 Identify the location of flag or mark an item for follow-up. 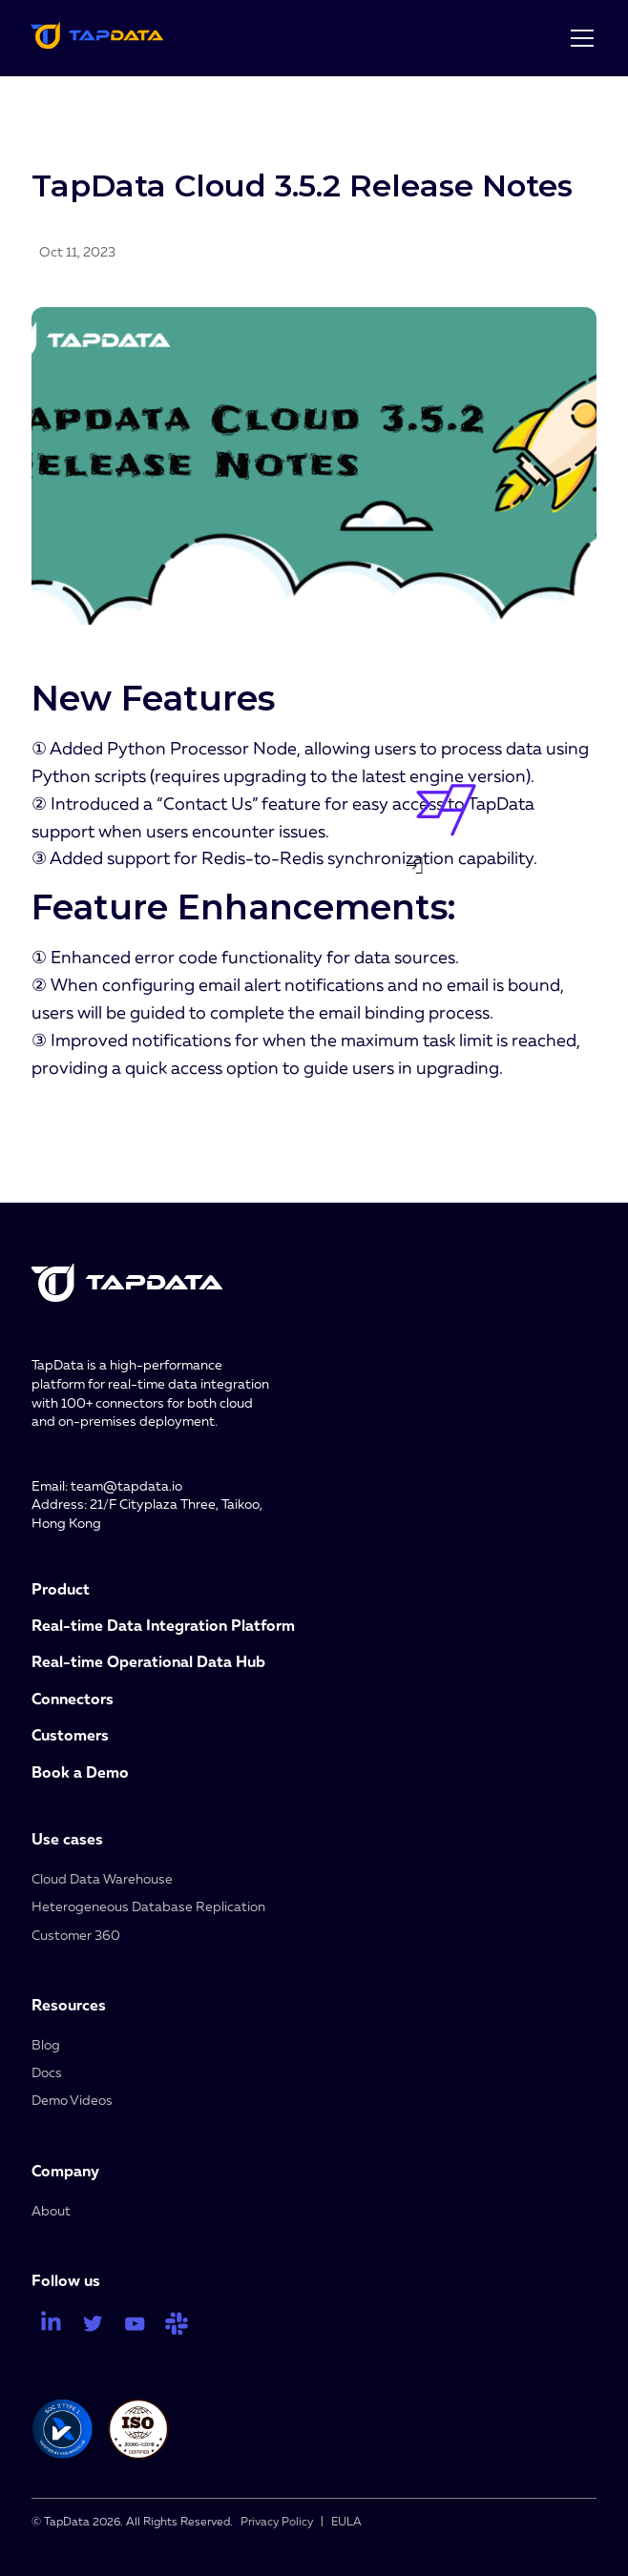
(446, 808).